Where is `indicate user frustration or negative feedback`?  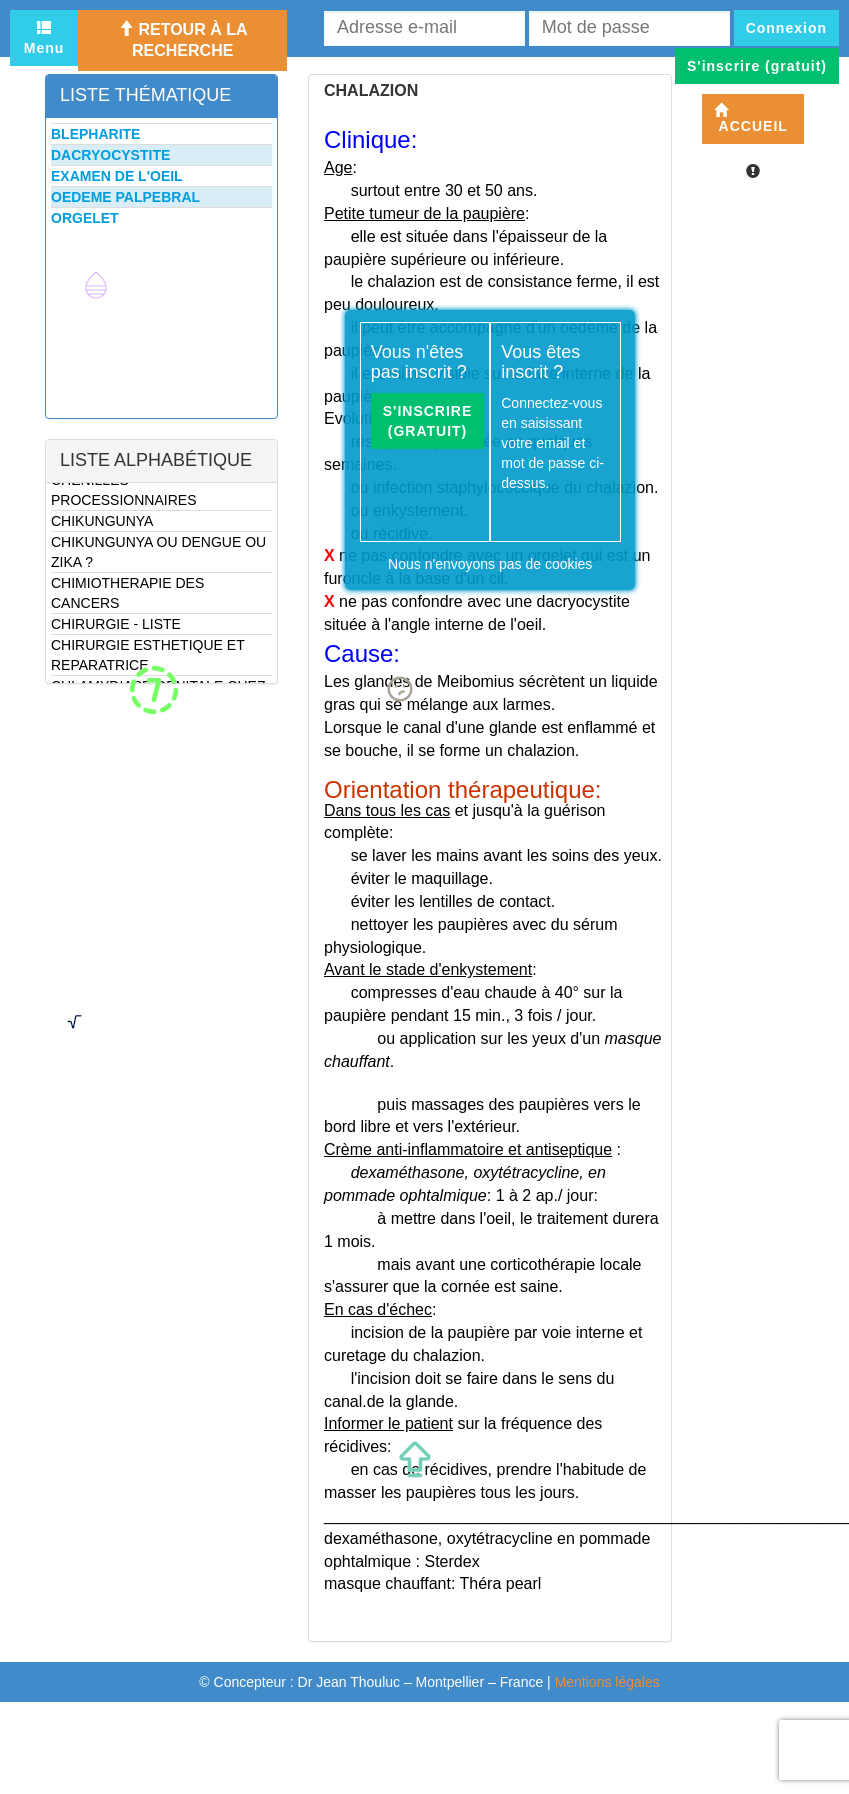
indicate user frustration or negative feedback is located at coordinates (400, 689).